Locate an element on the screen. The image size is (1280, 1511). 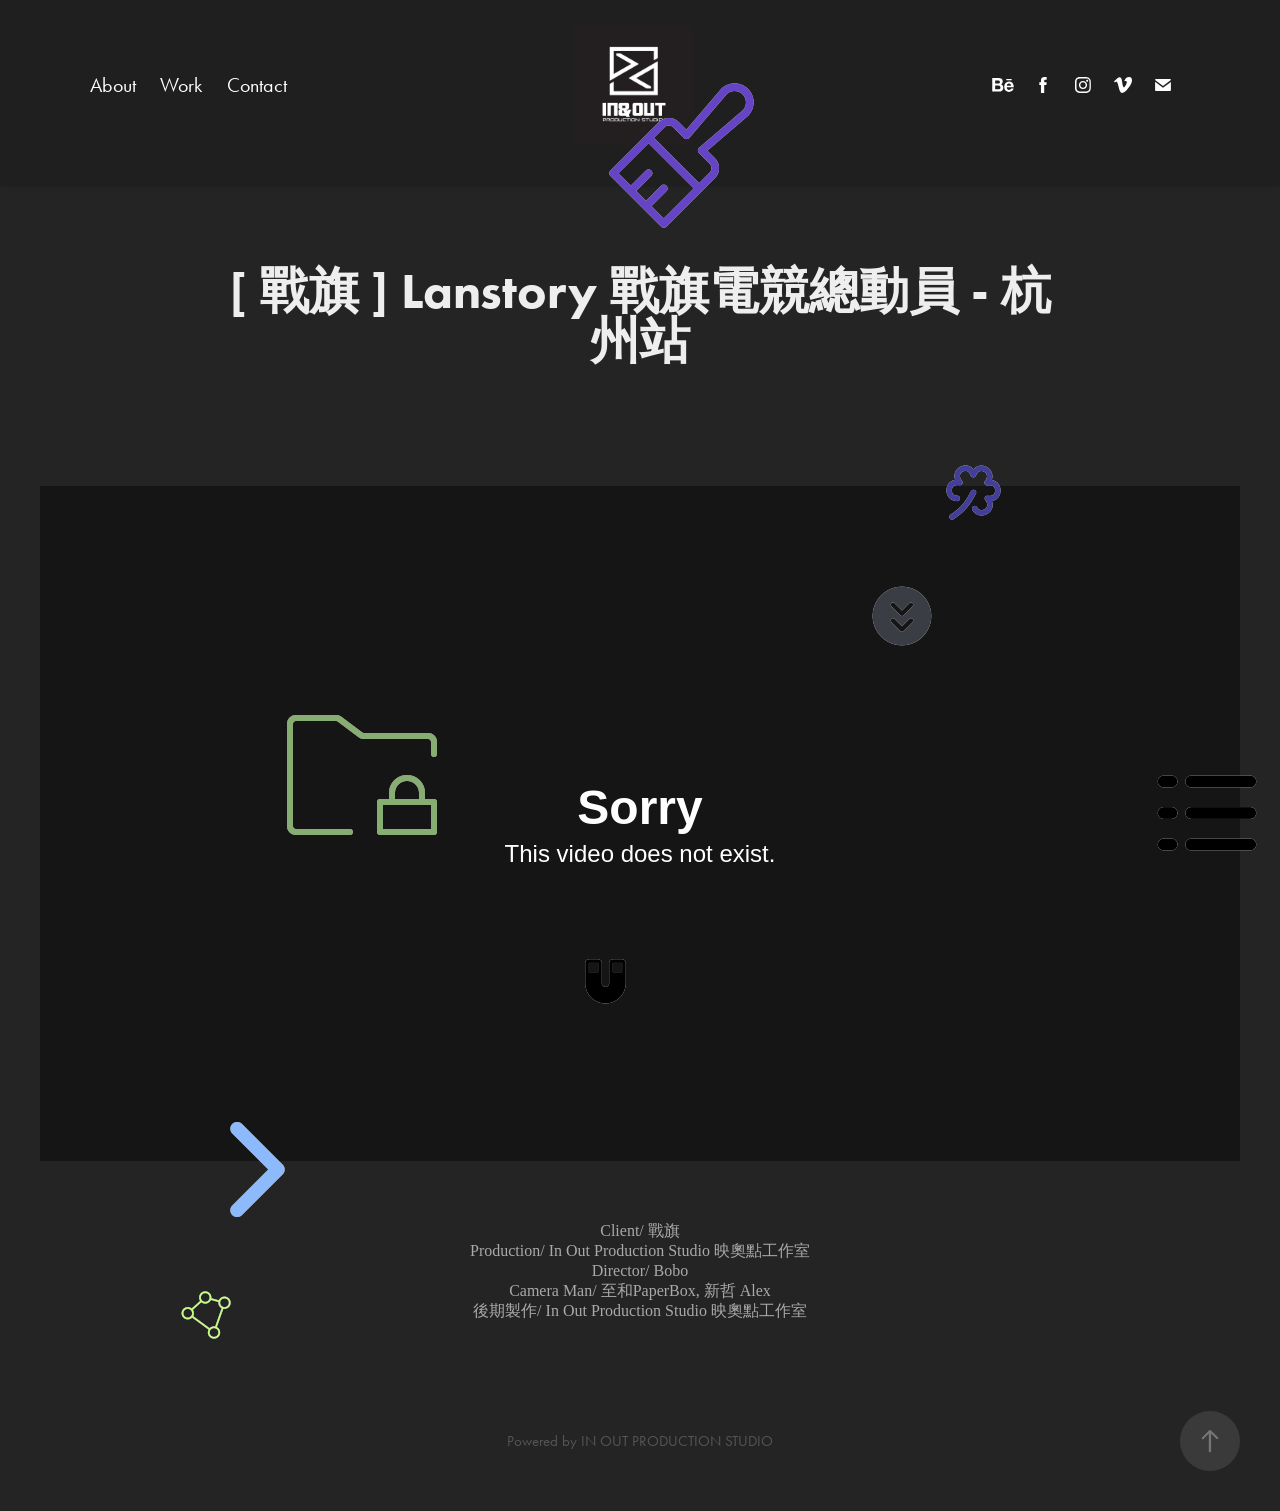
indicates a michelin green star rating for sustainable restaurants is located at coordinates (973, 492).